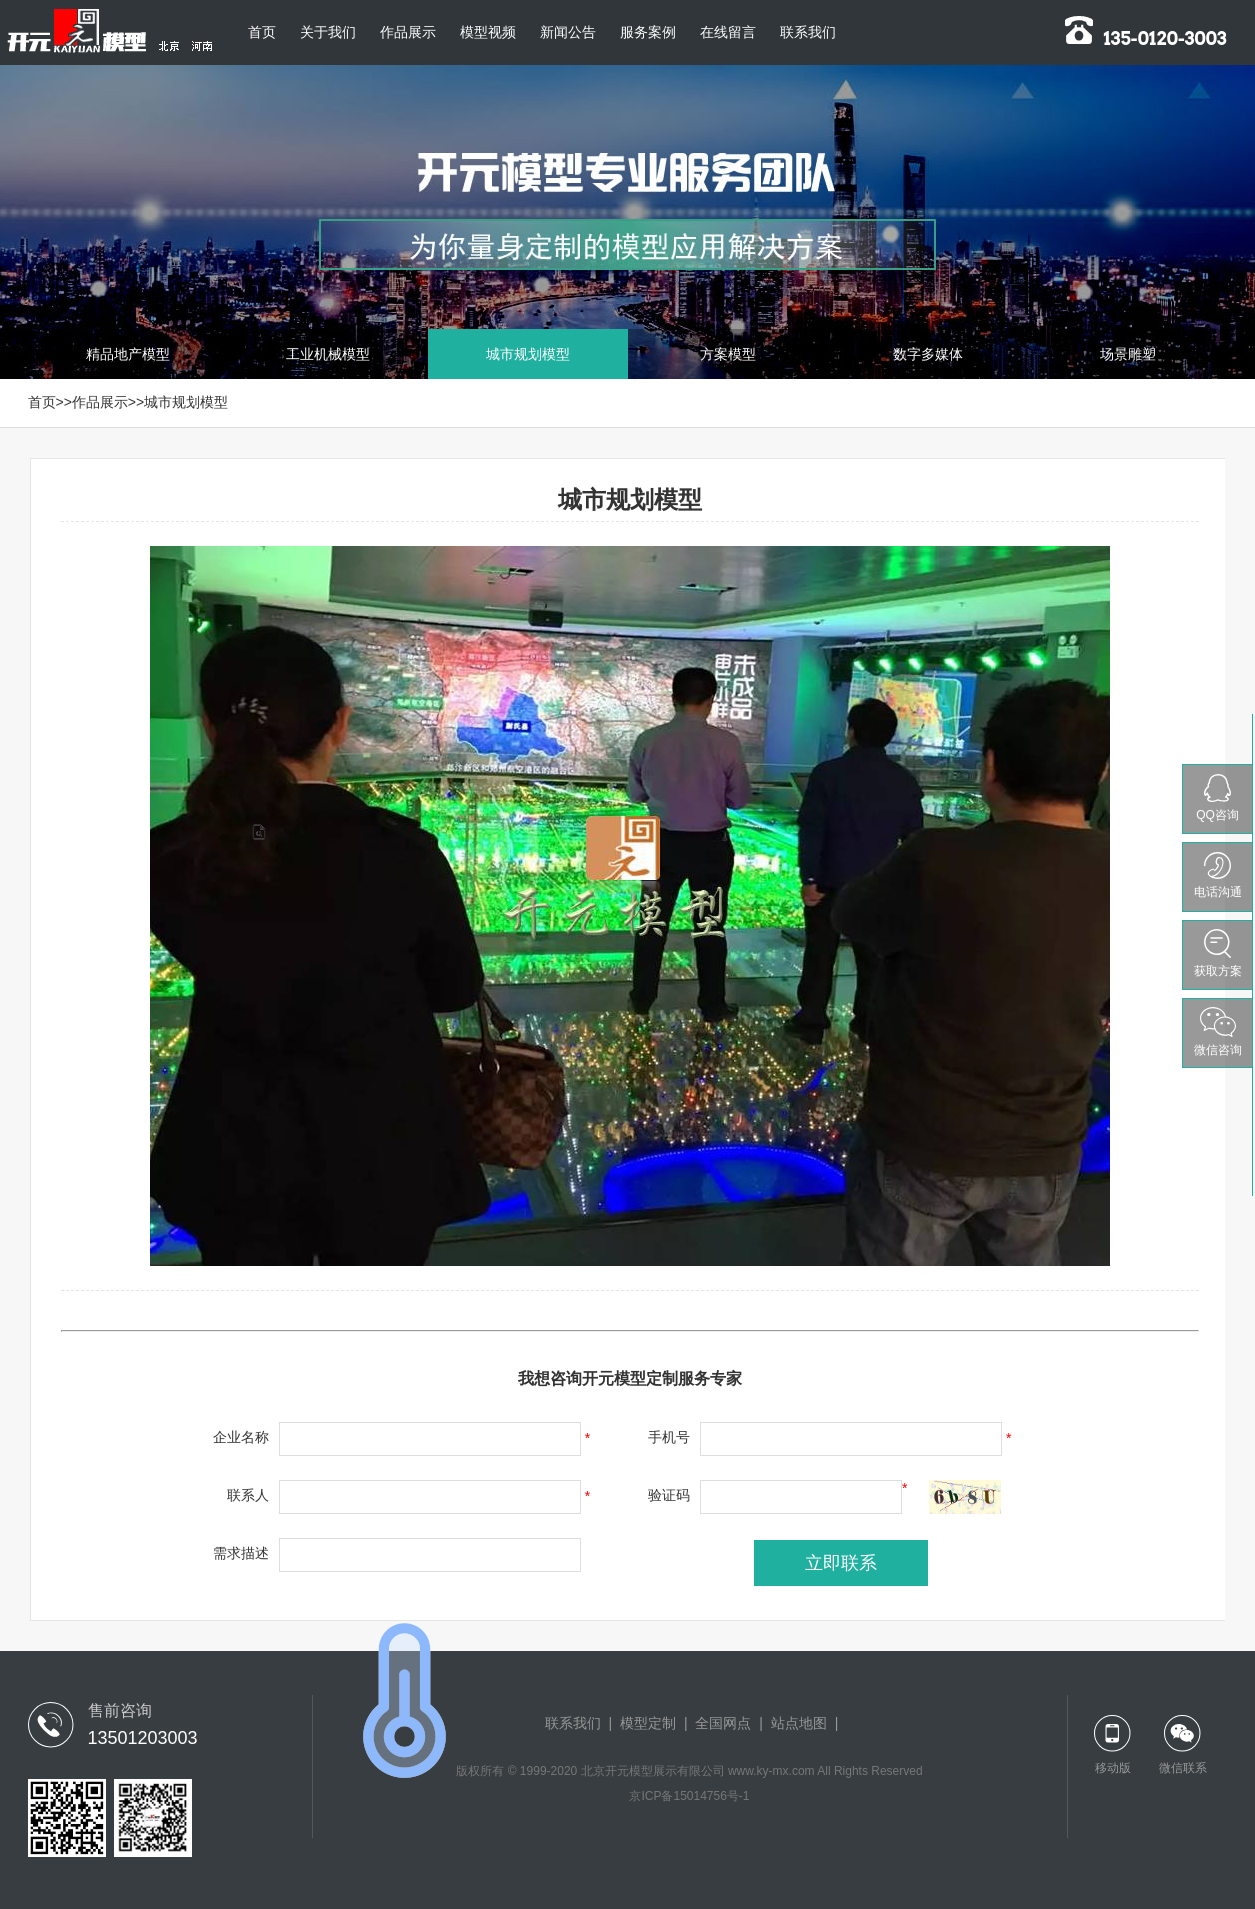 The image size is (1255, 1909). What do you see at coordinates (259, 832) in the screenshot?
I see `search within a document` at bounding box center [259, 832].